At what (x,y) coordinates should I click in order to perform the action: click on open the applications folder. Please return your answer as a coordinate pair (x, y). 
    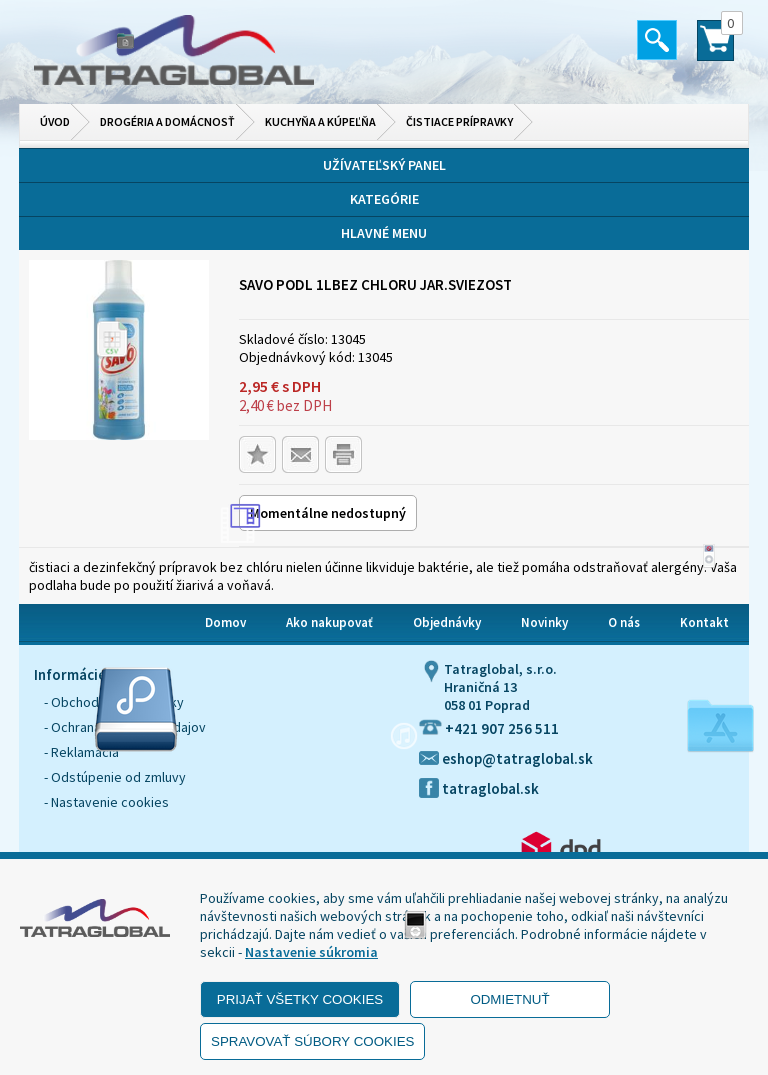
    Looking at the image, I should click on (720, 725).